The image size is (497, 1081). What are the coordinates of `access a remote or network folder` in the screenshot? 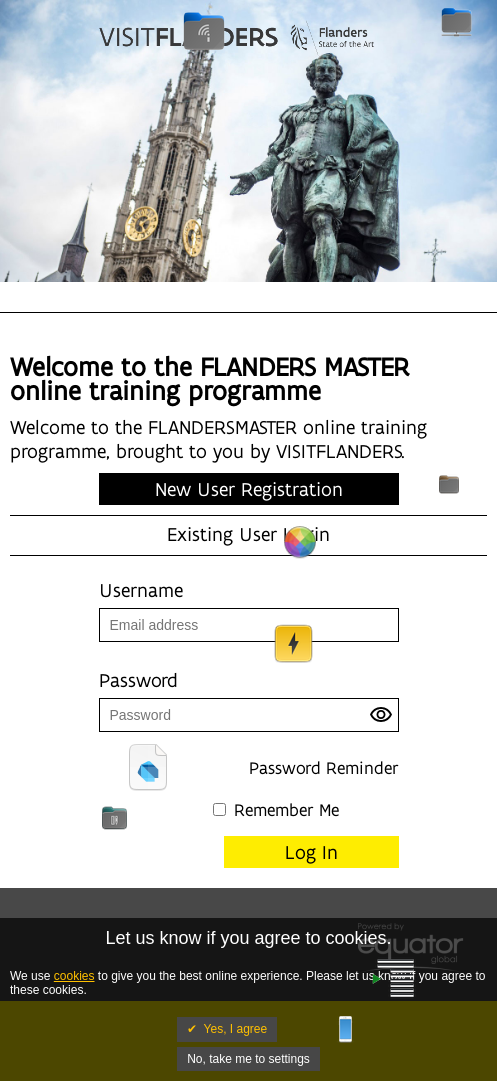 It's located at (456, 21).